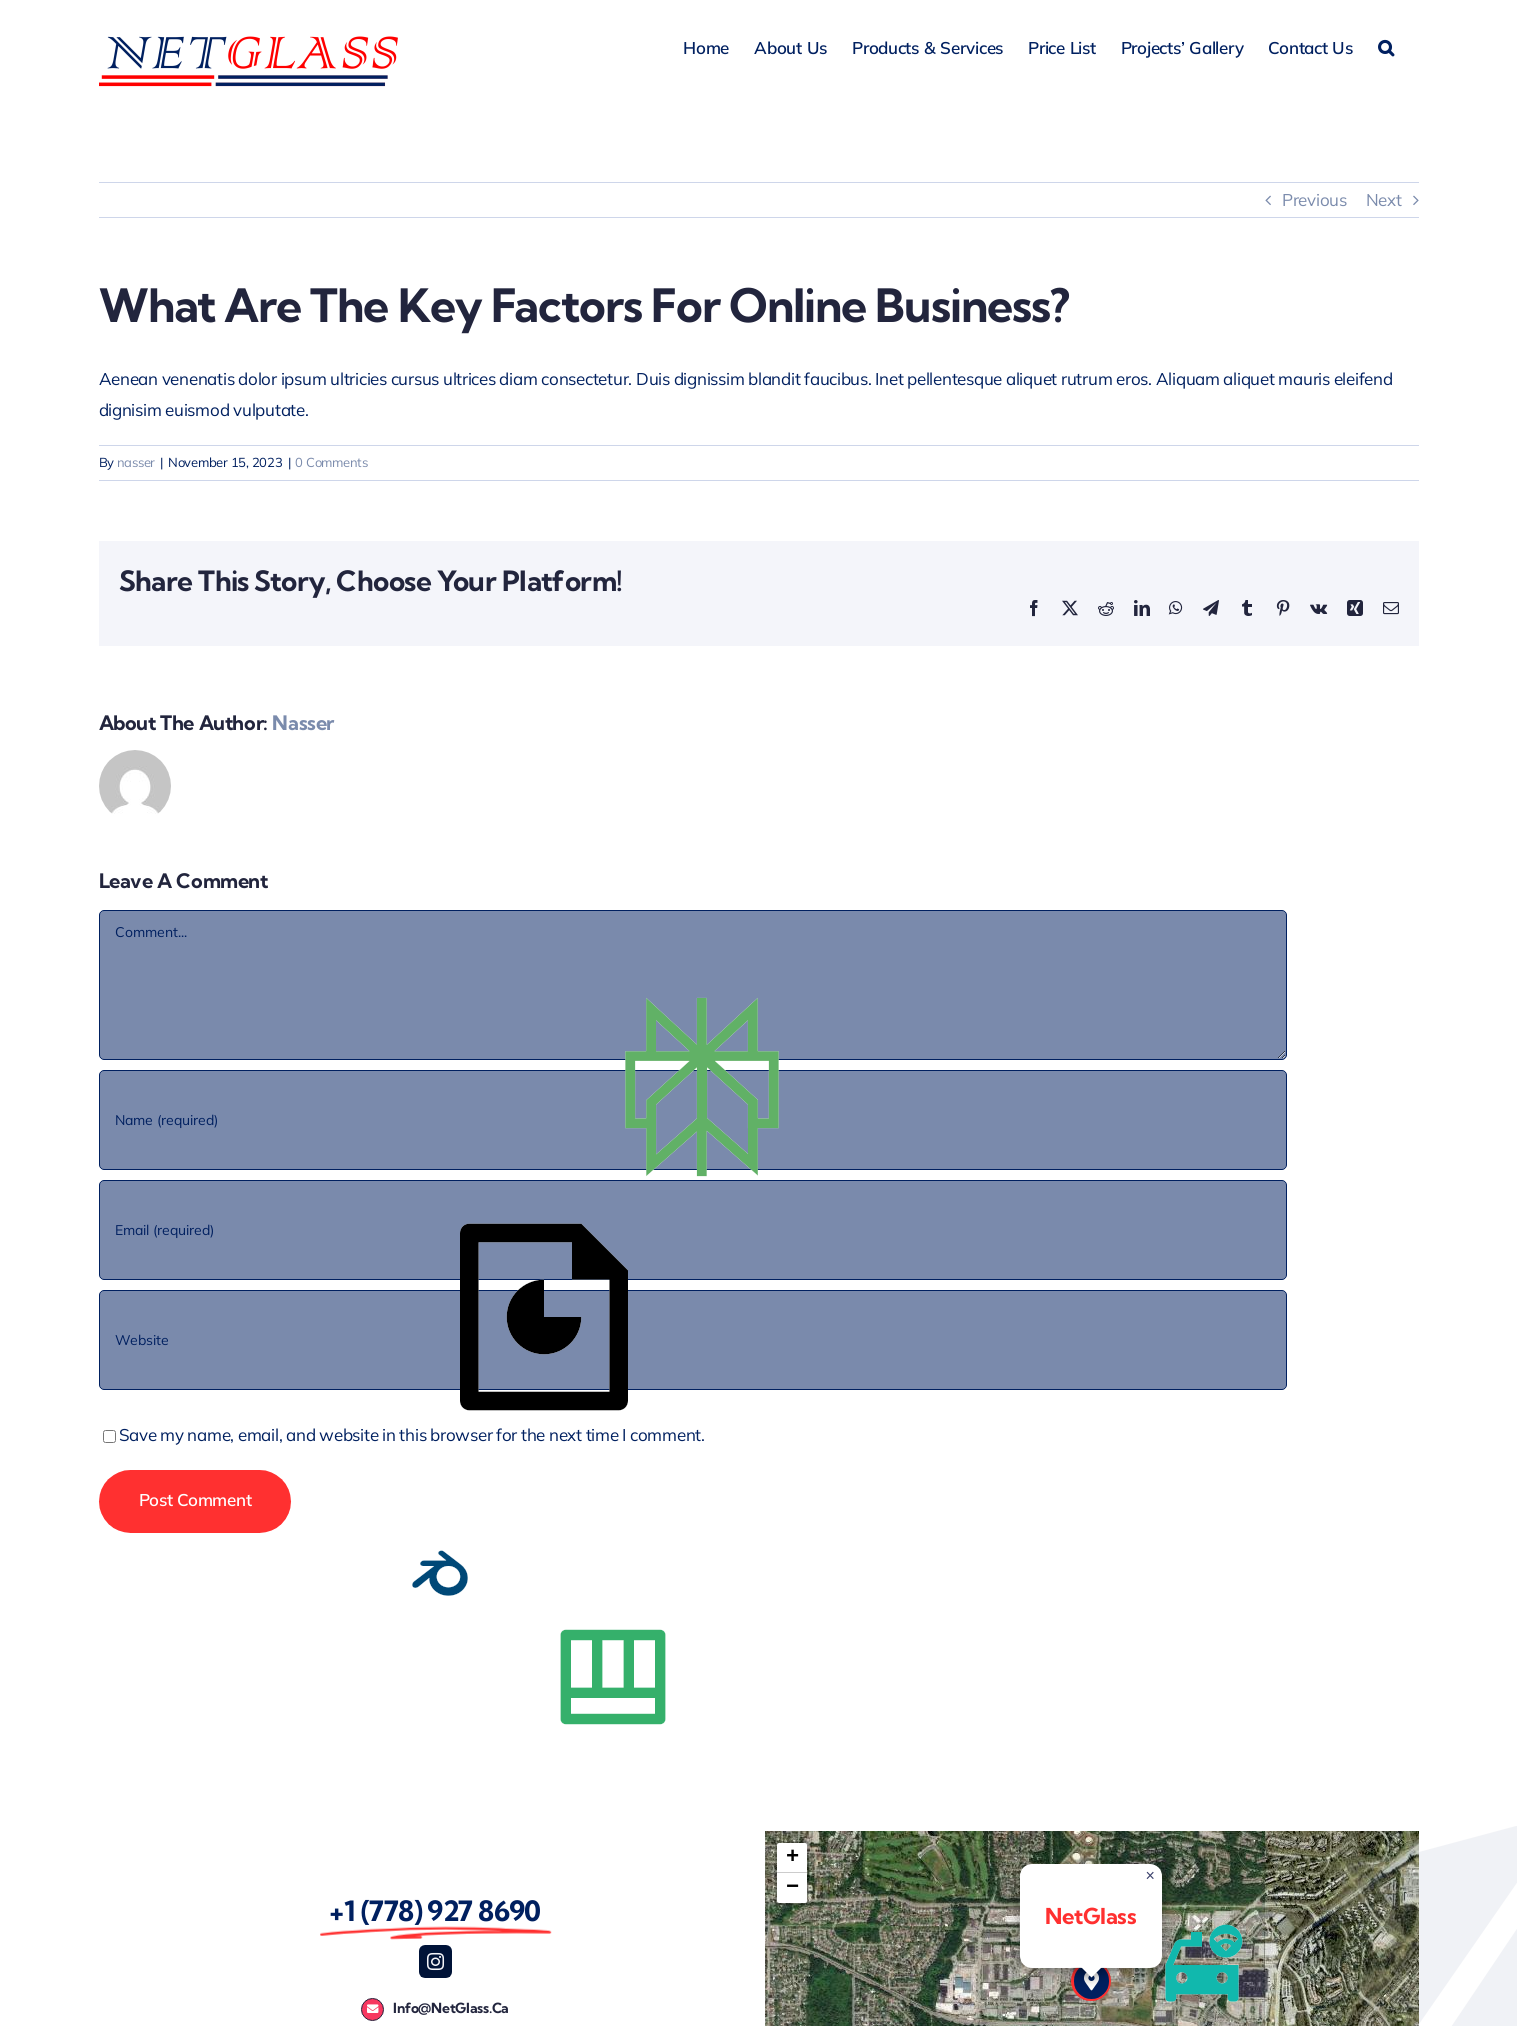 The image size is (1517, 2026). What do you see at coordinates (1202, 1965) in the screenshot?
I see `request a wifi-enabled taxi or rideshare` at bounding box center [1202, 1965].